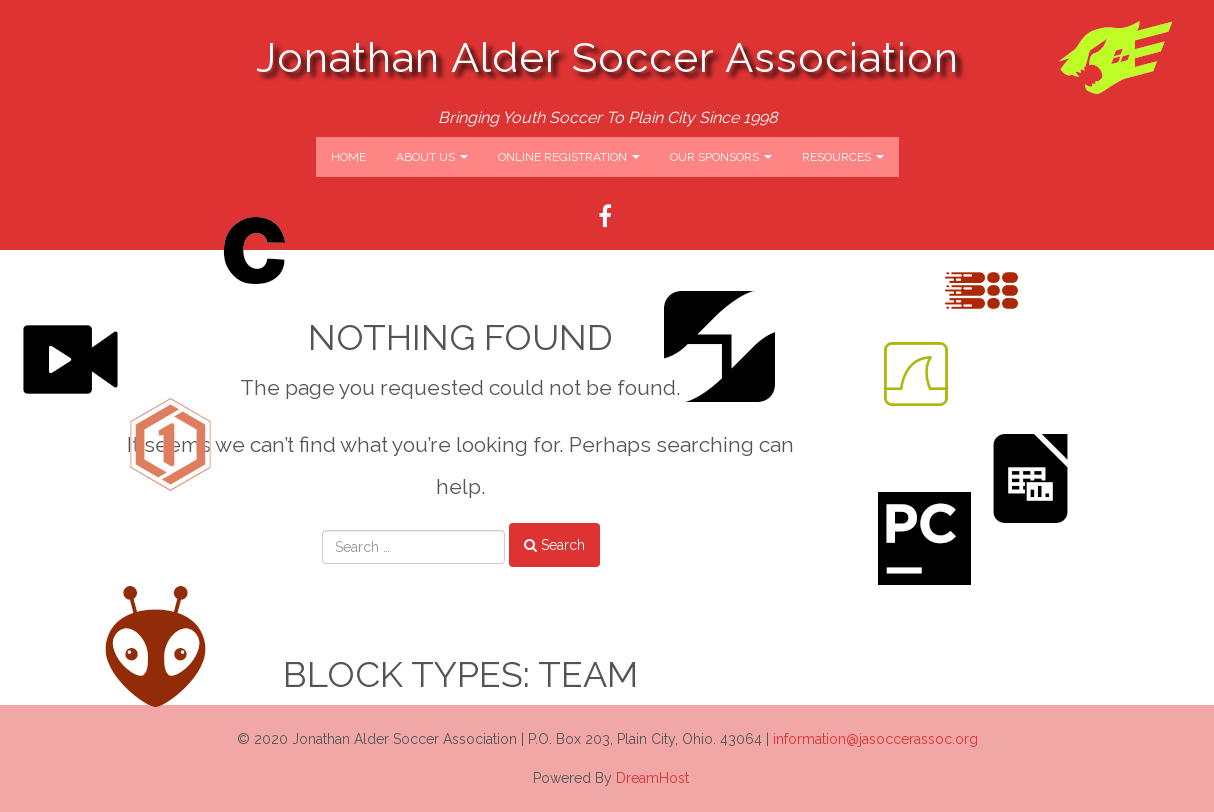 The width and height of the screenshot is (1214, 812). What do you see at coordinates (70, 359) in the screenshot?
I see `start a live video broadcast` at bounding box center [70, 359].